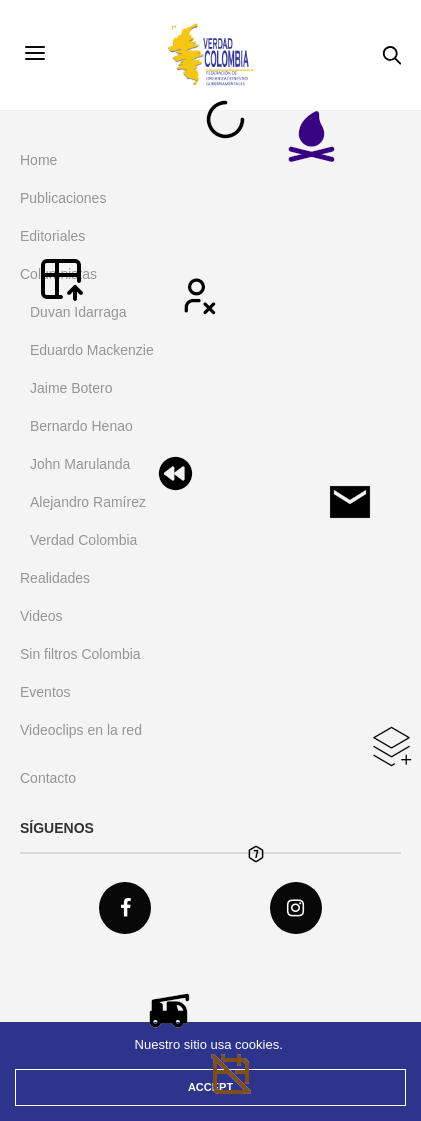 This screenshot has height=1121, width=421. What do you see at coordinates (225, 119) in the screenshot?
I see `loading content in progress` at bounding box center [225, 119].